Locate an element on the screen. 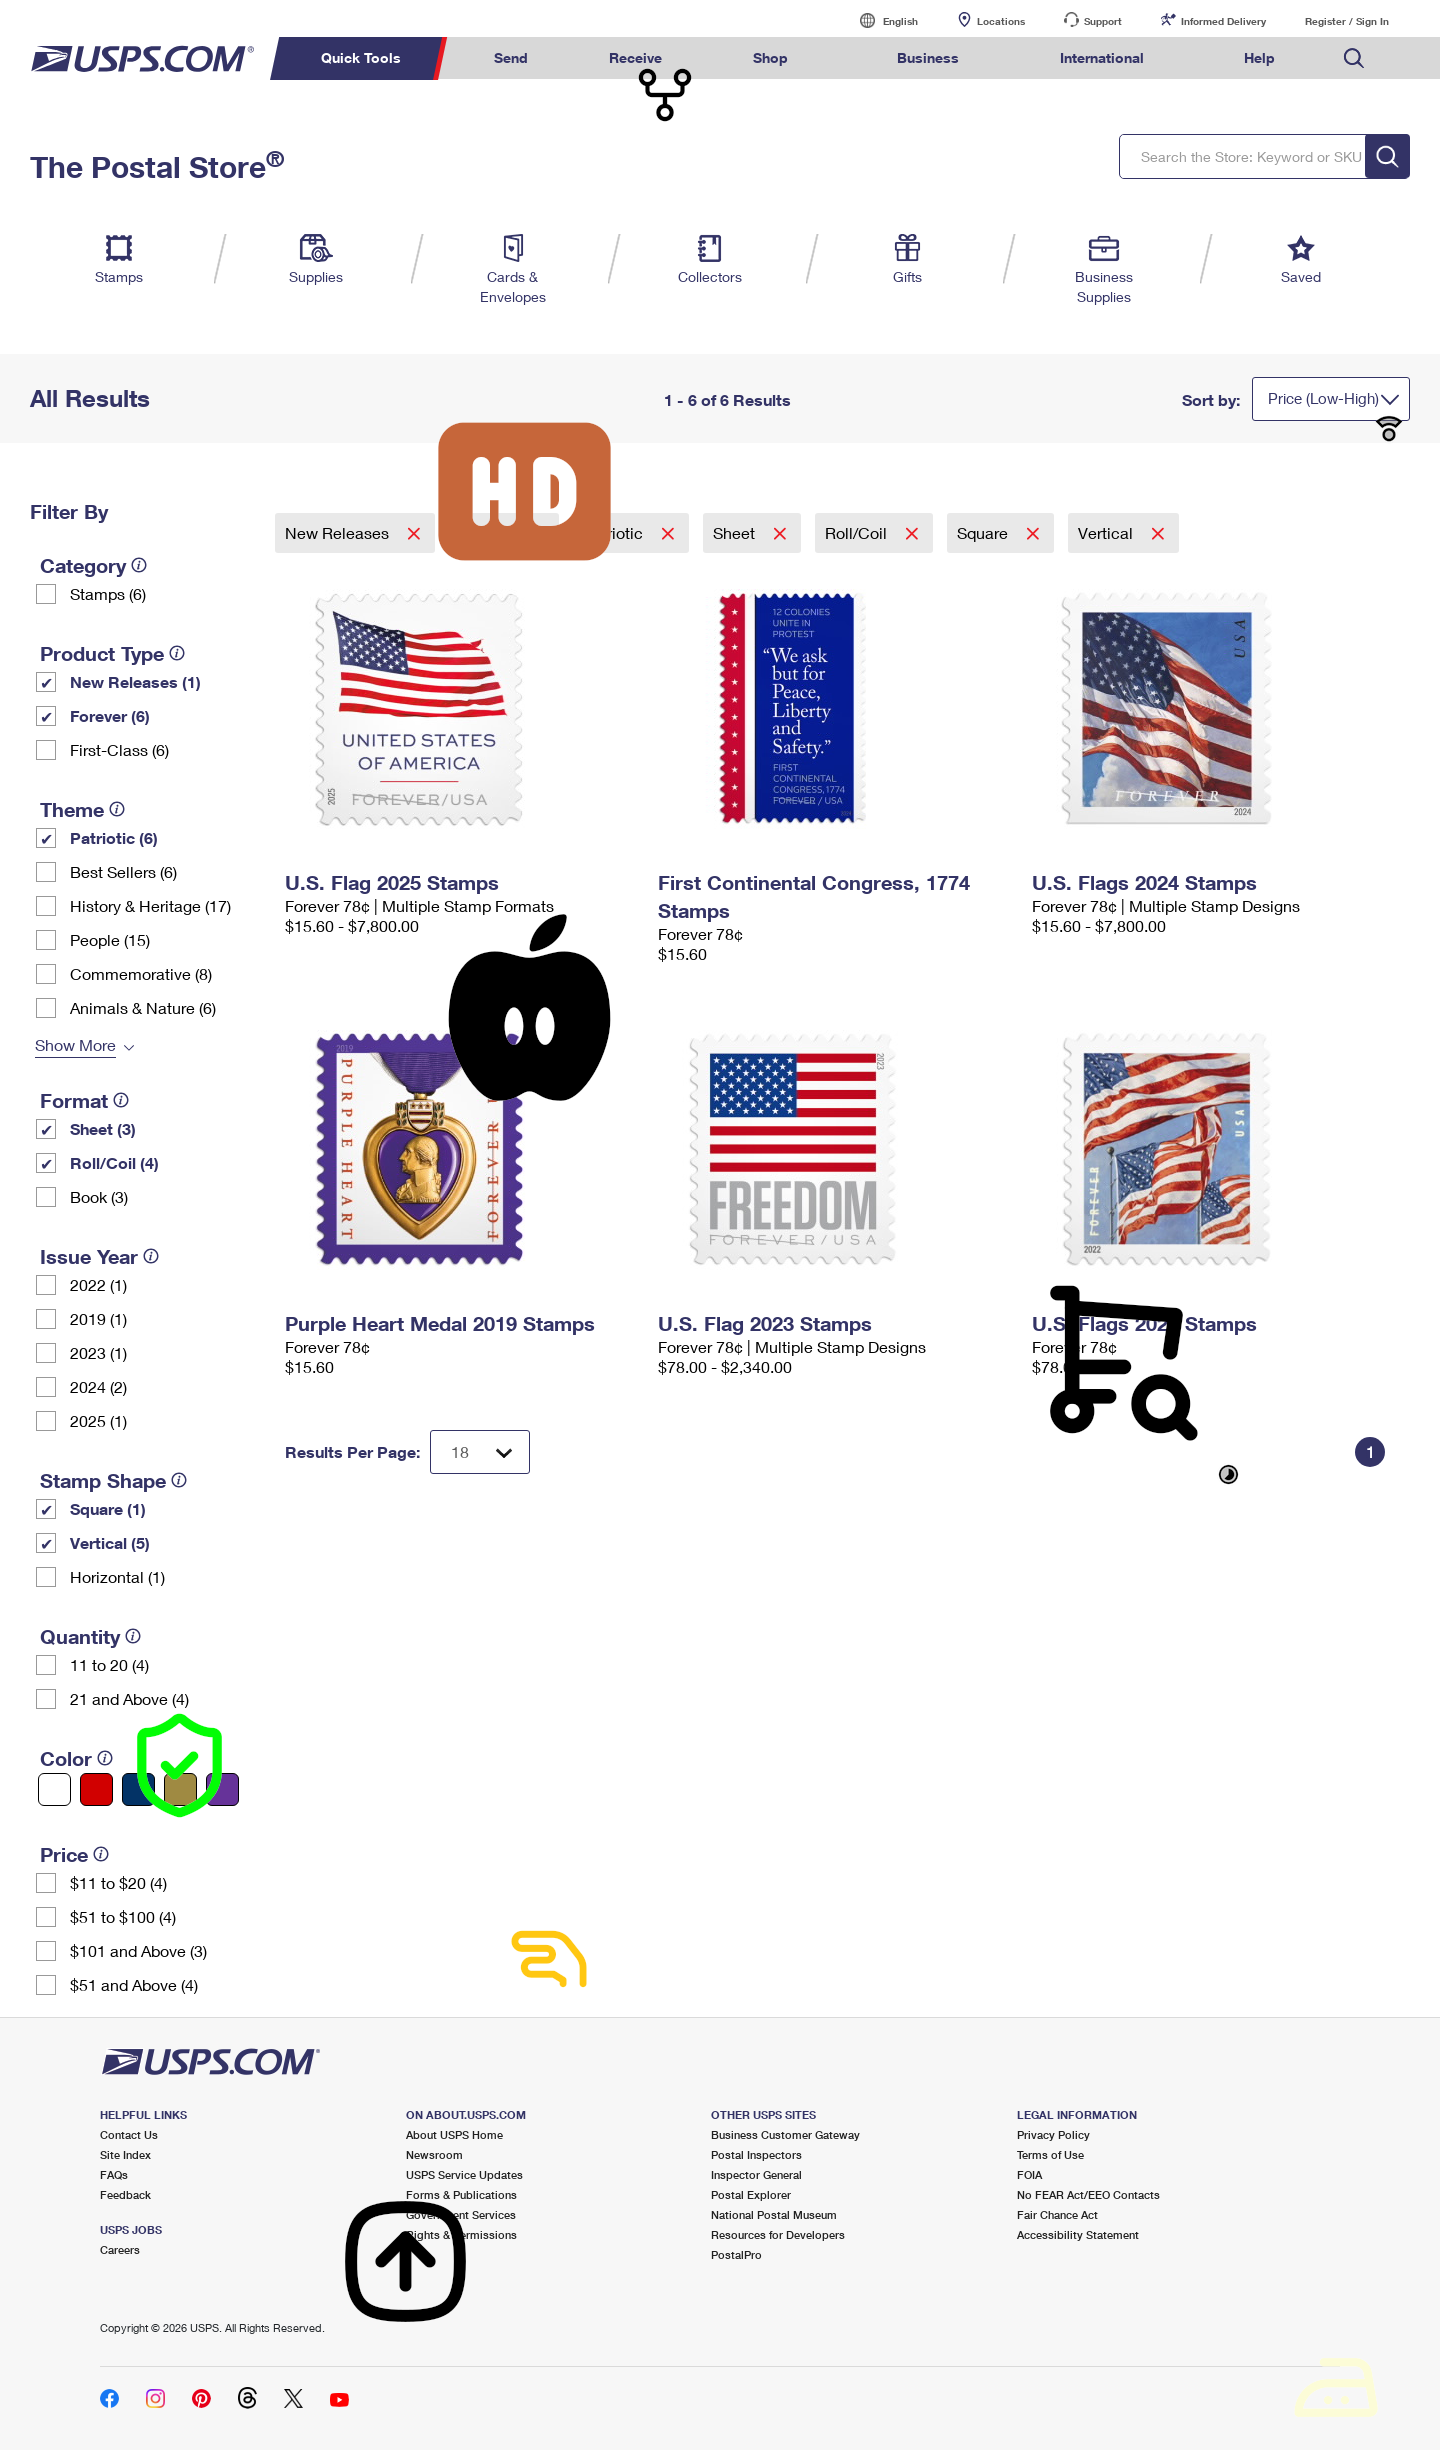 This screenshot has height=2450, width=1440. indicates high definition video quality is located at coordinates (524, 491).